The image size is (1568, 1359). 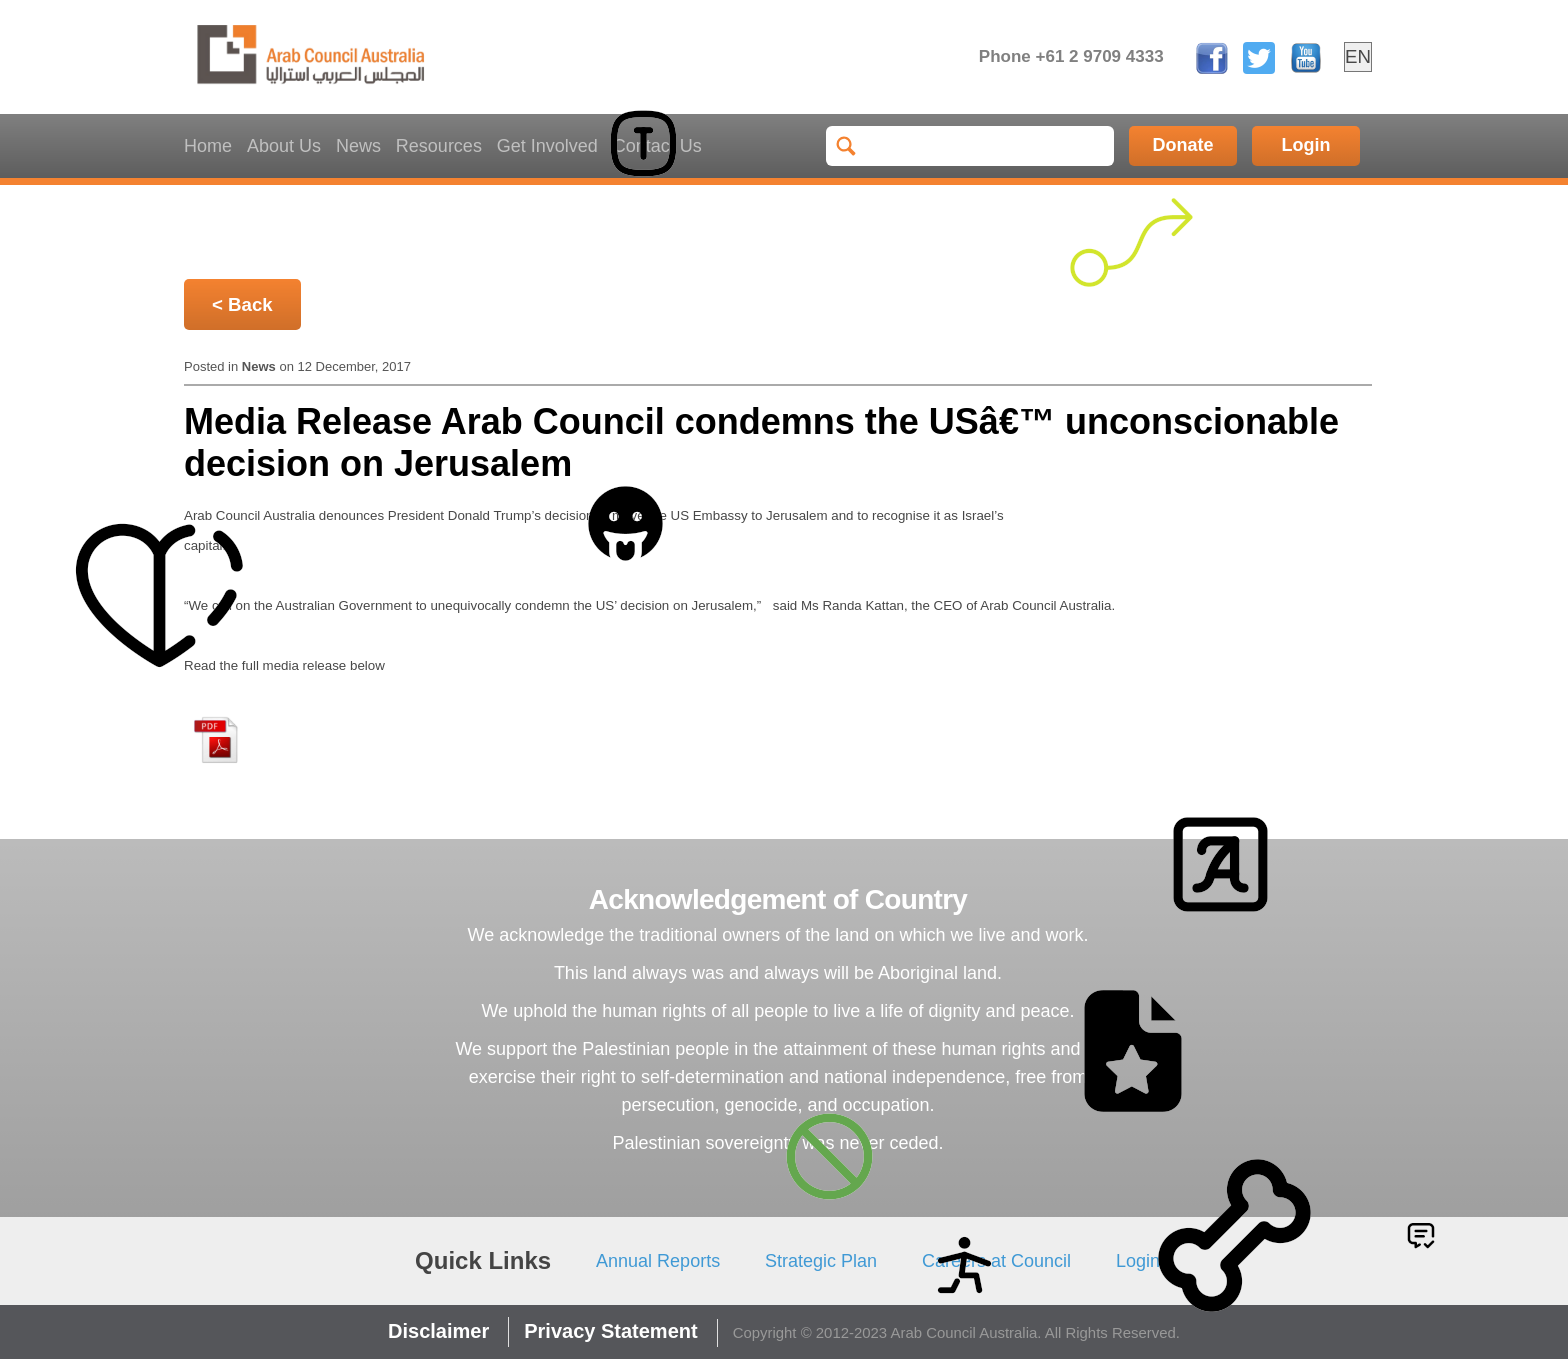 I want to click on react with a playful or silly emoji, so click(x=625, y=523).